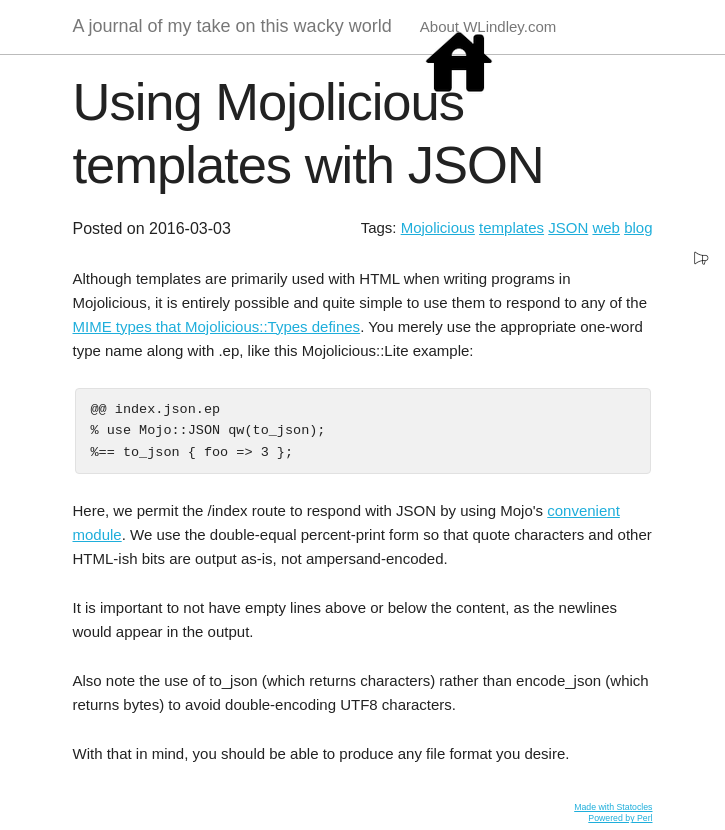  I want to click on make an announcement or broadcast, so click(700, 258).